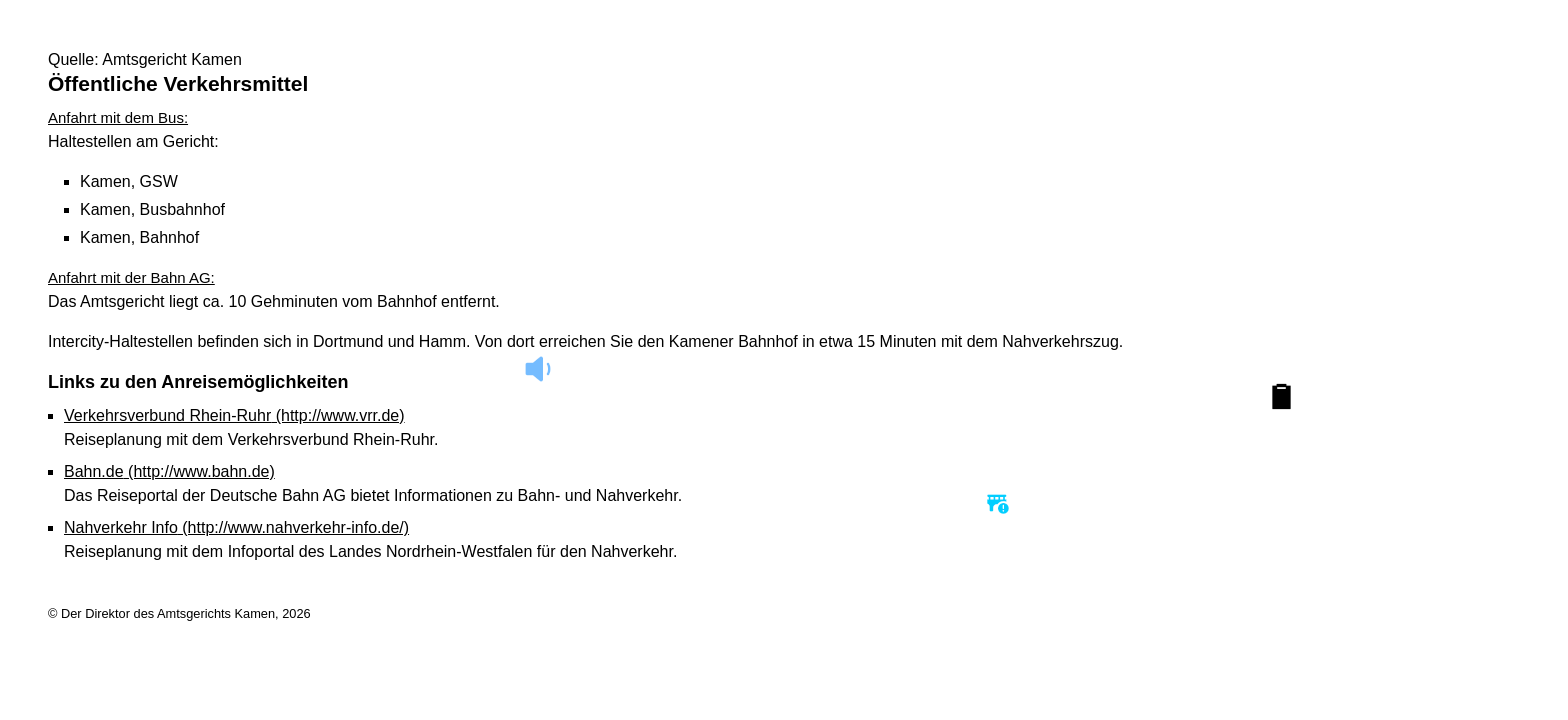  Describe the element at coordinates (1281, 396) in the screenshot. I see `copy to clipboard` at that location.